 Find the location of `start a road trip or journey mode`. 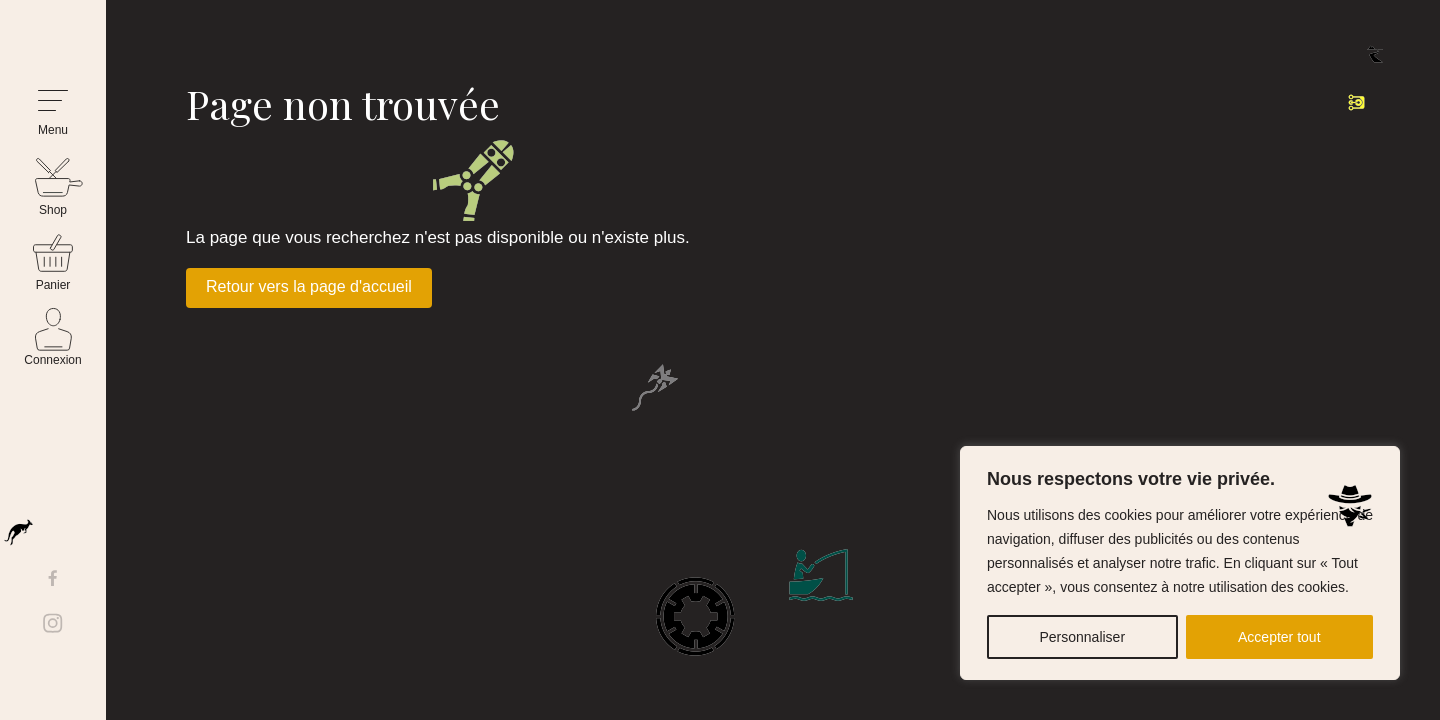

start a road trip or journey mode is located at coordinates (1375, 54).